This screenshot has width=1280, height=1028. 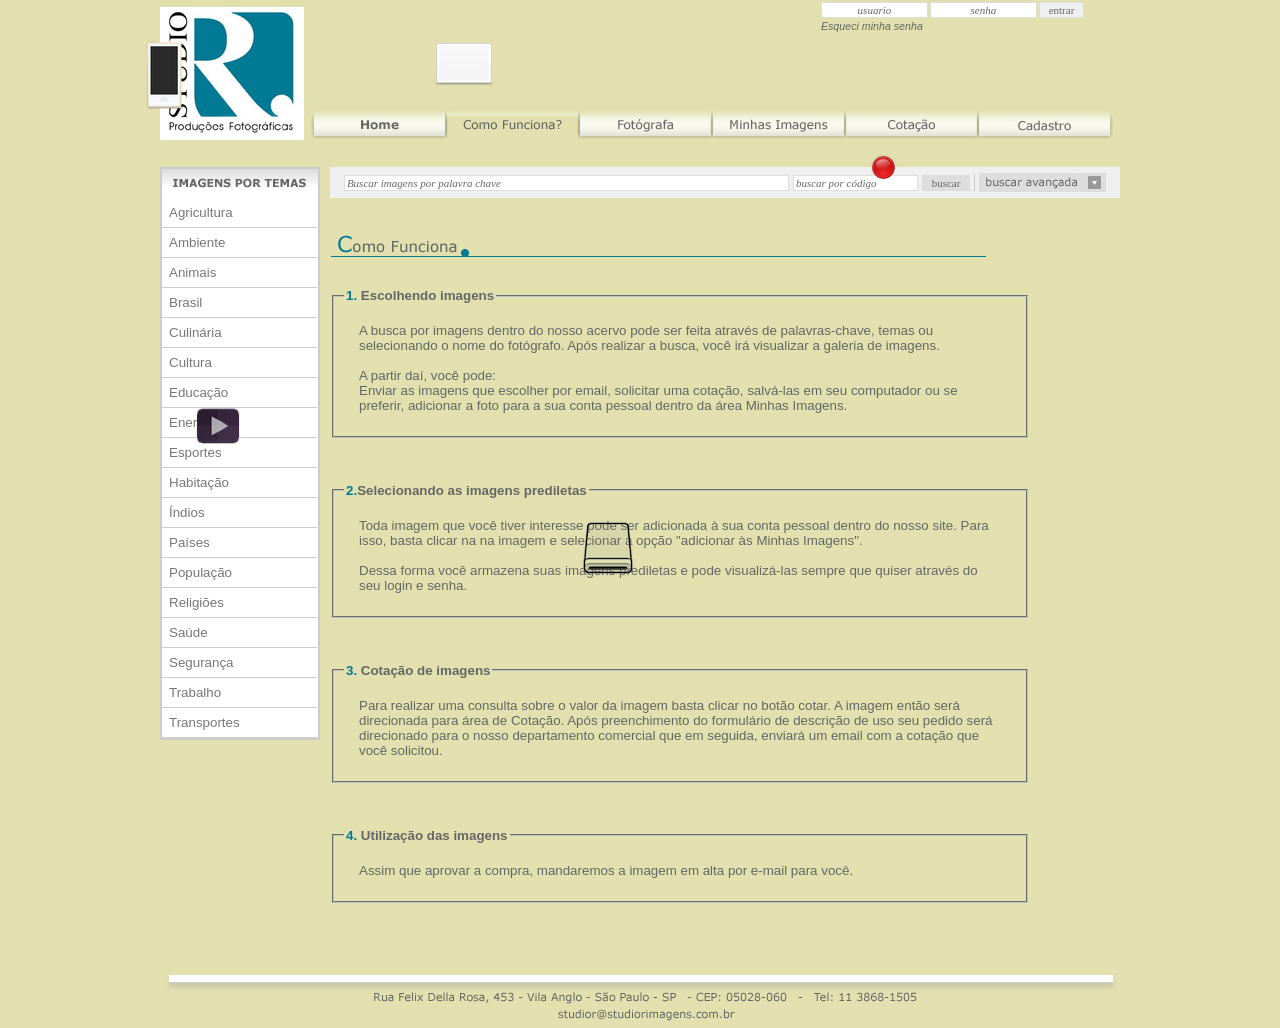 I want to click on start recording audio or video, so click(x=883, y=167).